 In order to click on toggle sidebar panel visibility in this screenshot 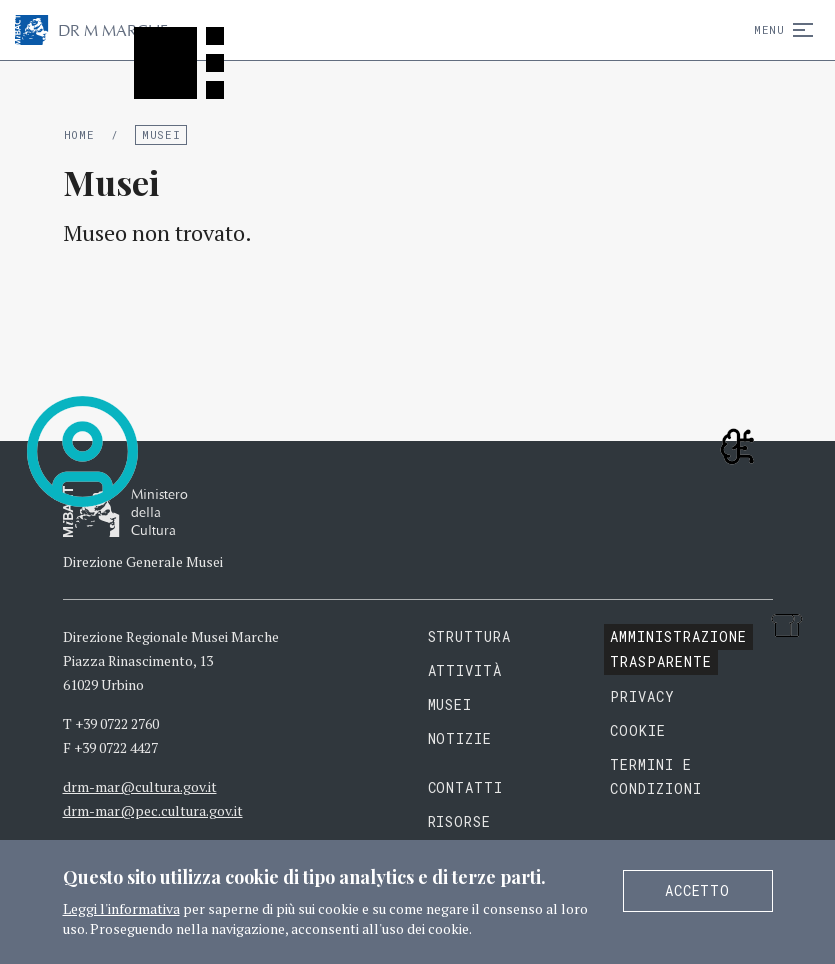, I will do `click(179, 63)`.